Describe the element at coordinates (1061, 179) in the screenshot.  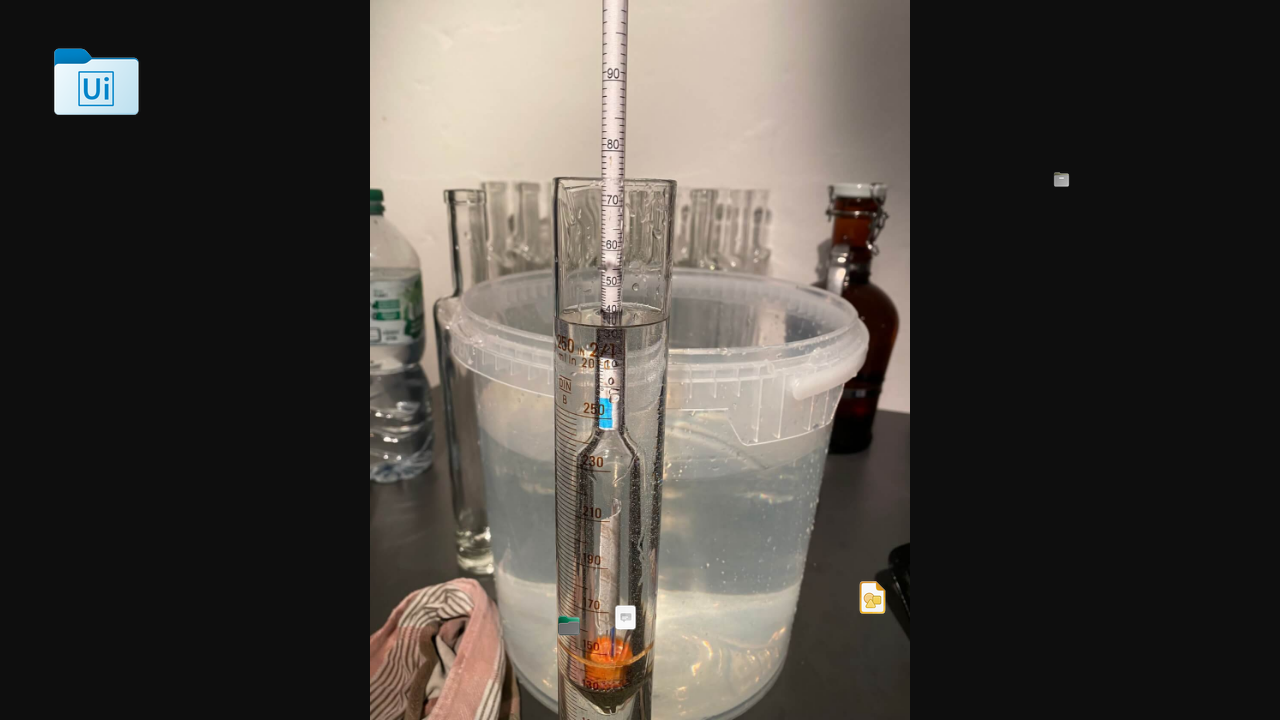
I see `open the Nautilus file manager` at that location.